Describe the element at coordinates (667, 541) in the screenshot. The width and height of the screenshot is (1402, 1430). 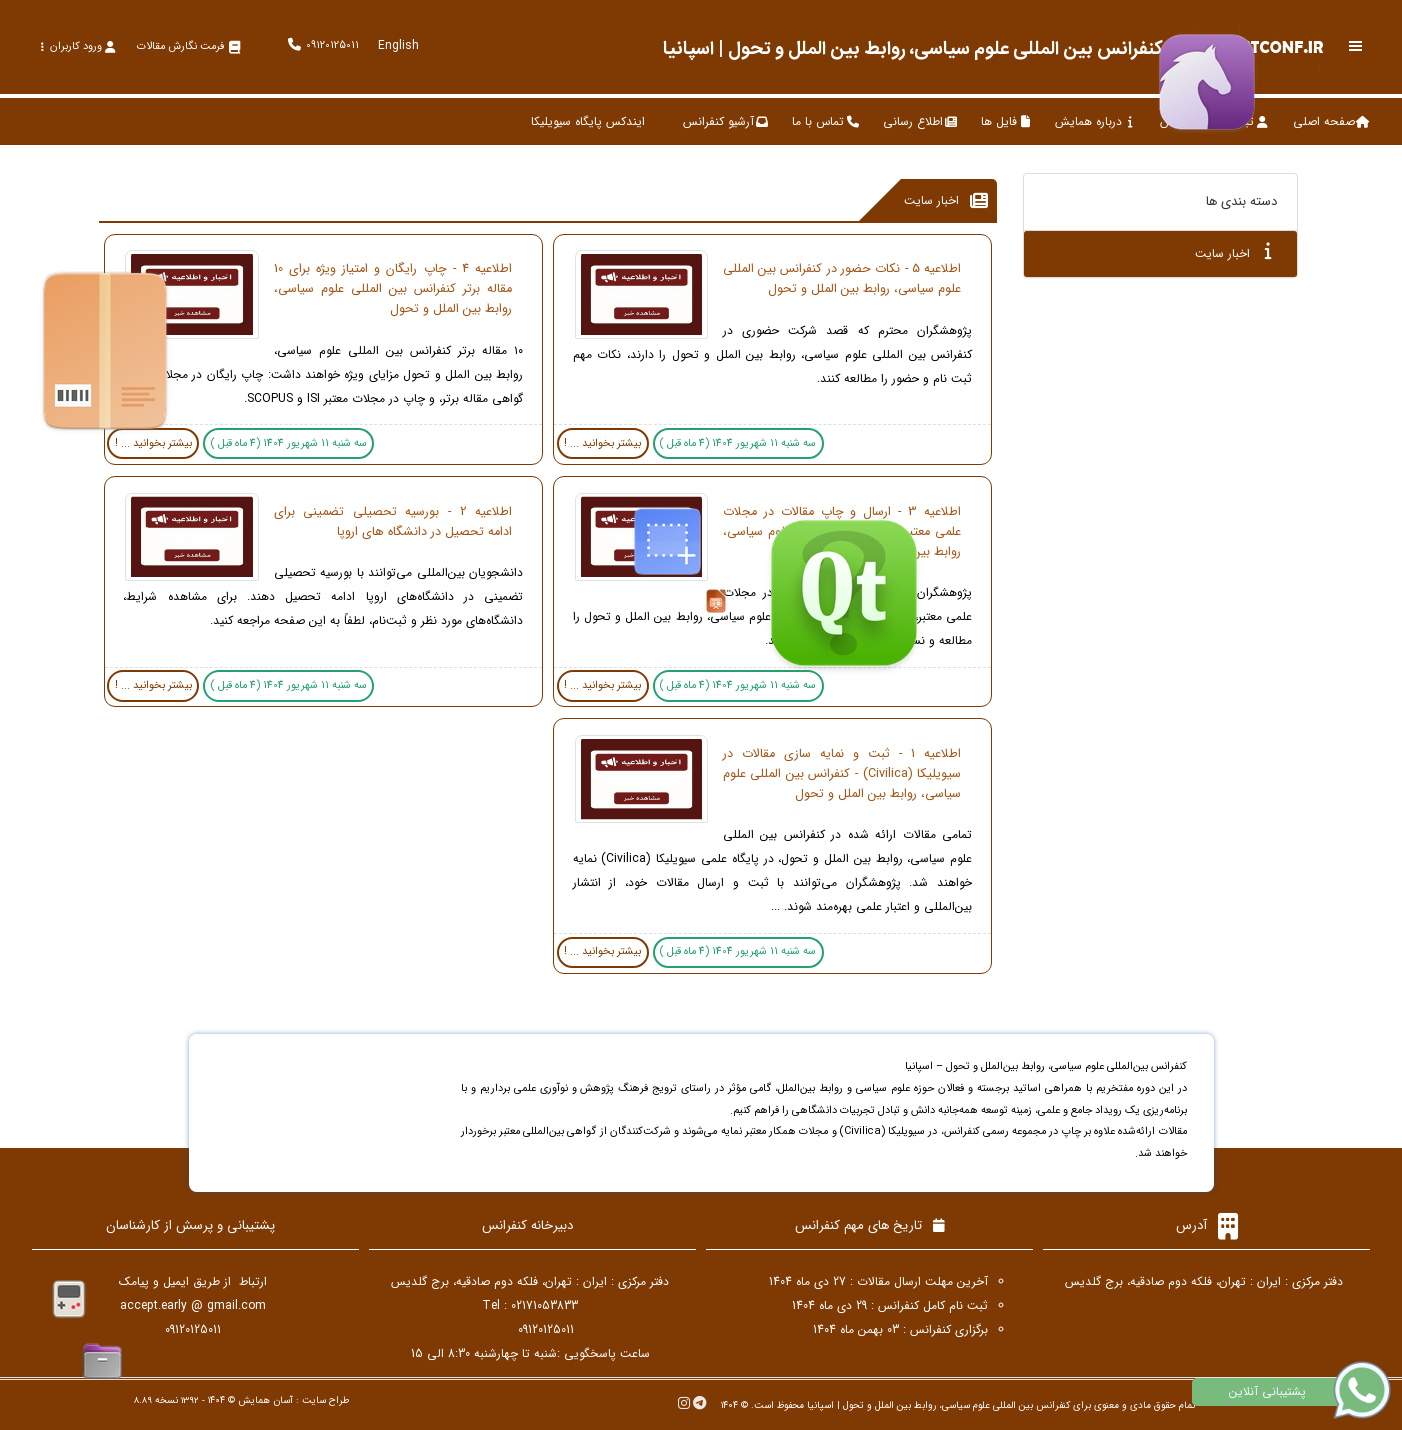
I see `take a screenshot` at that location.